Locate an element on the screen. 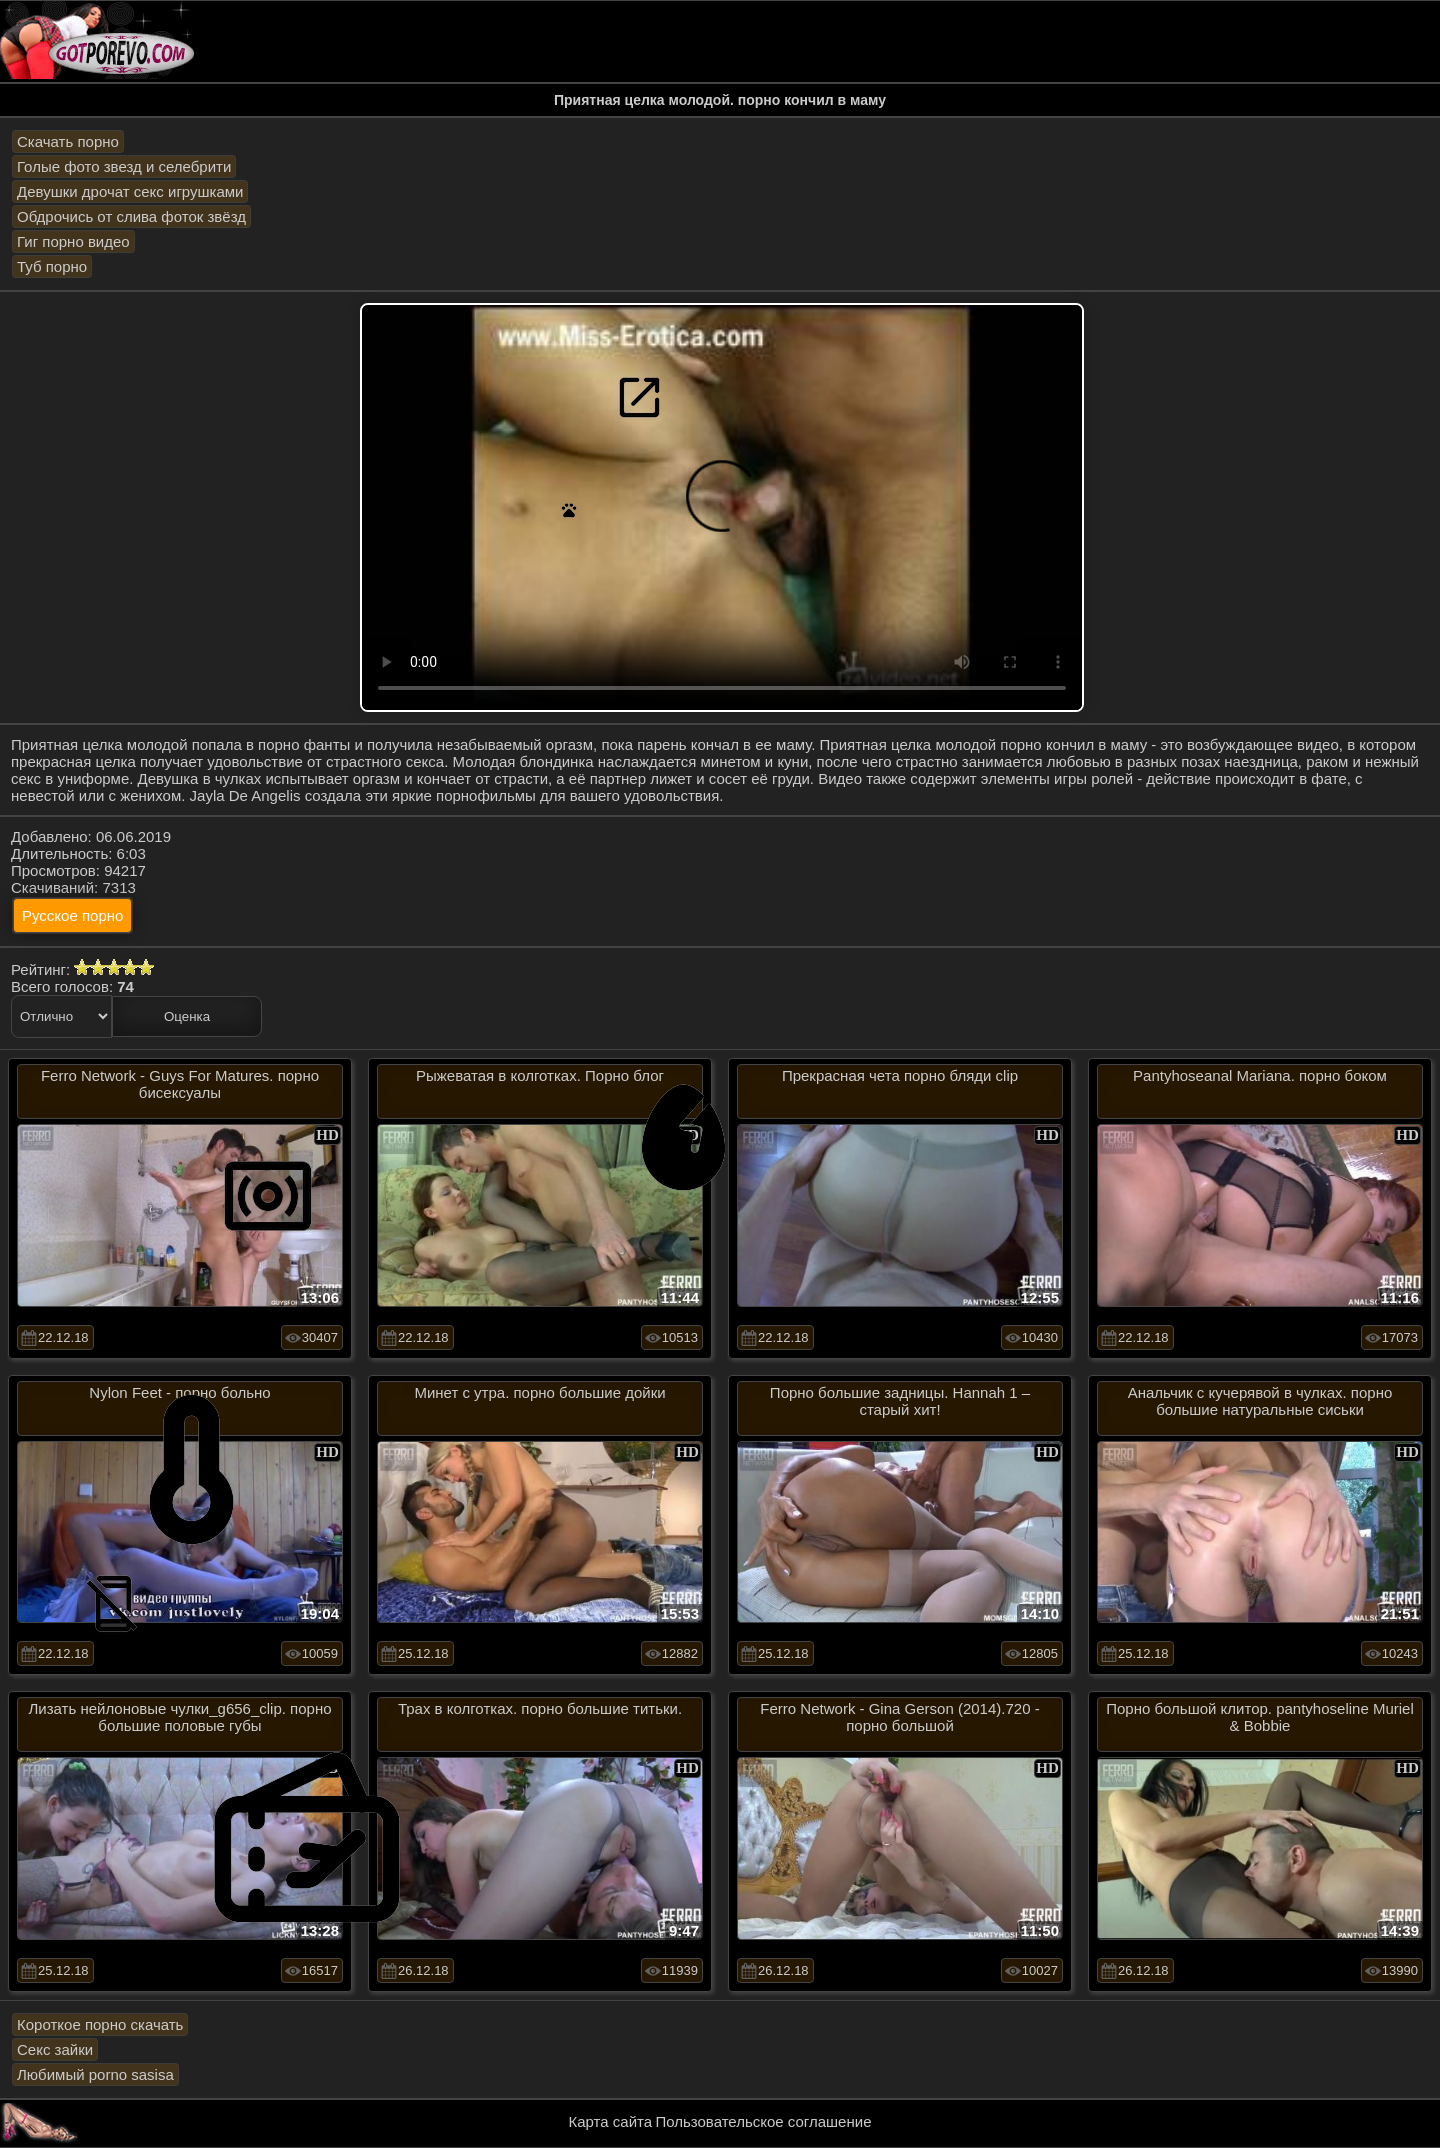 This screenshot has width=1440, height=2148. indicates maximum temperature level is located at coordinates (191, 1469).